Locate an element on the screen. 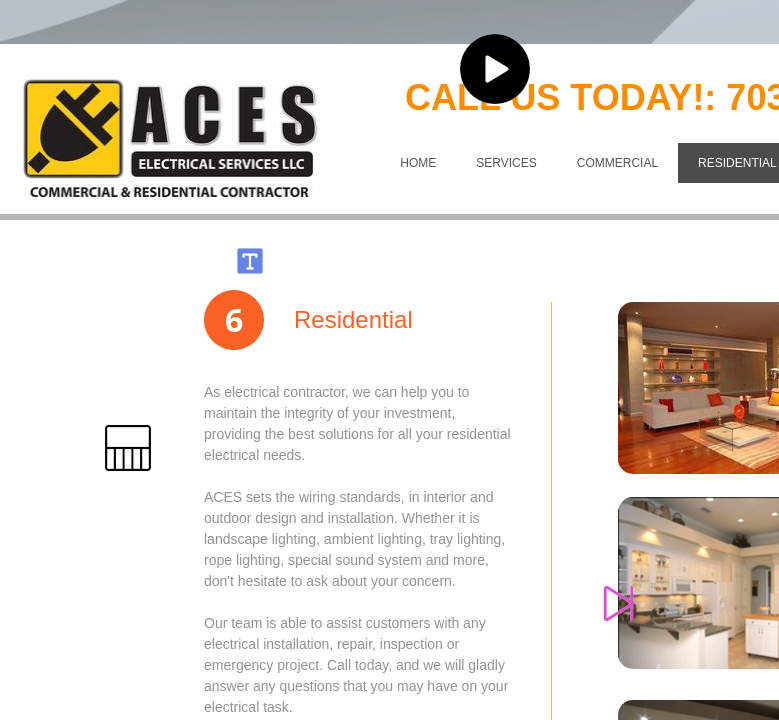 The width and height of the screenshot is (779, 720). format text or access text styling options is located at coordinates (250, 261).